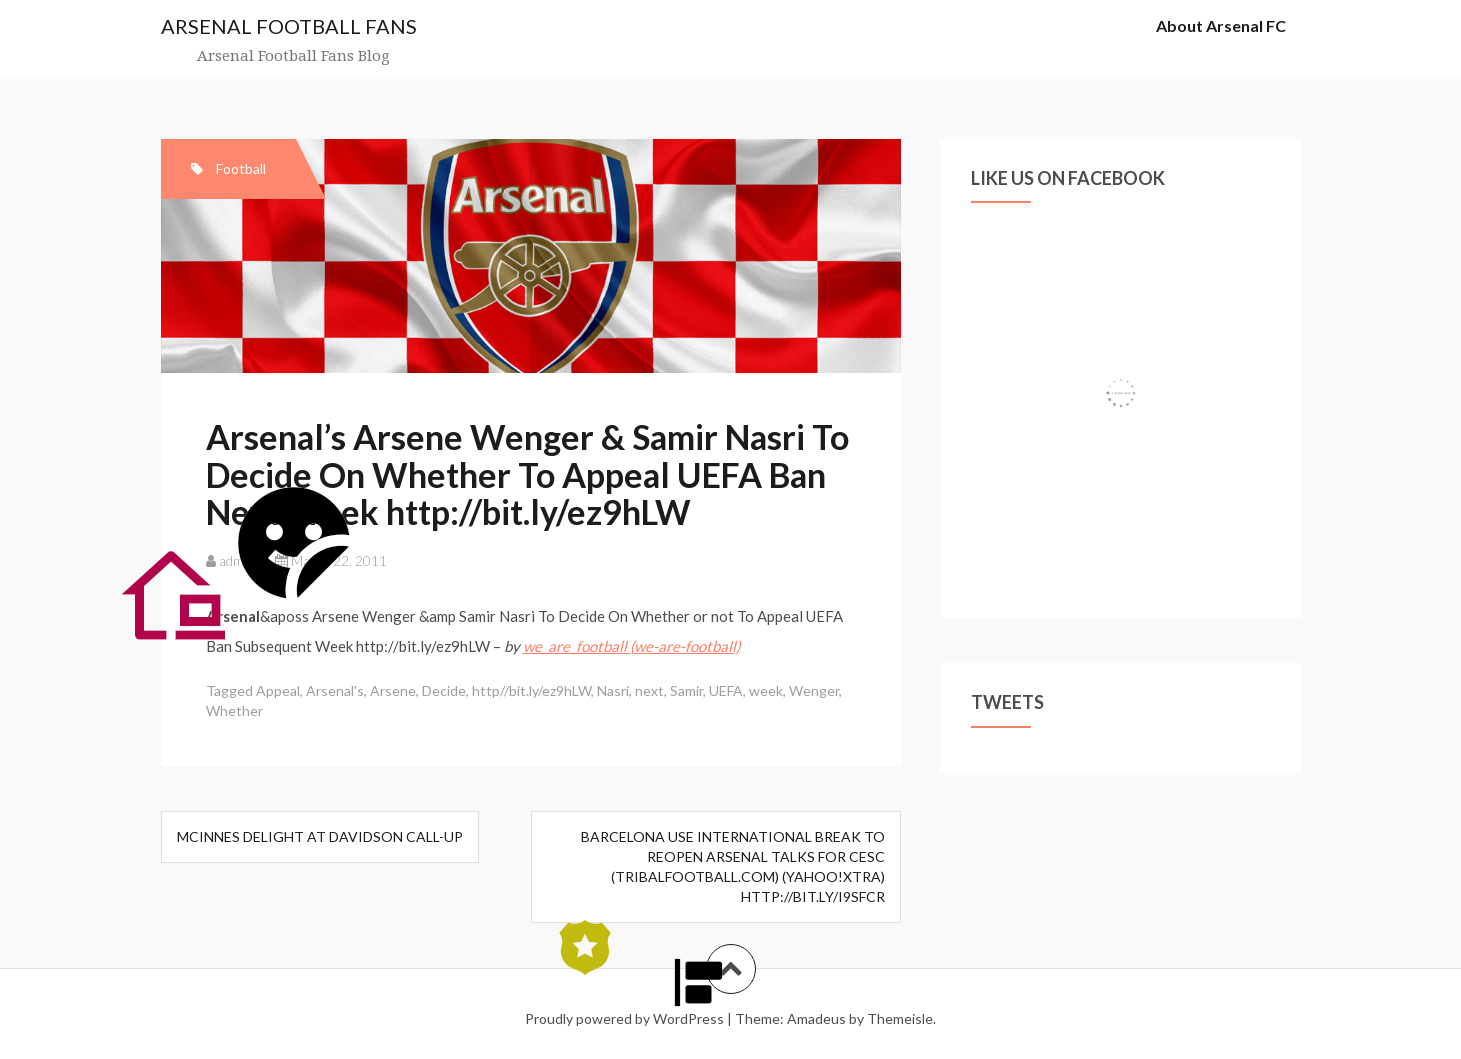 The width and height of the screenshot is (1461, 1059). What do you see at coordinates (585, 947) in the screenshot?
I see `indicates law enforcement or security-related content` at bounding box center [585, 947].